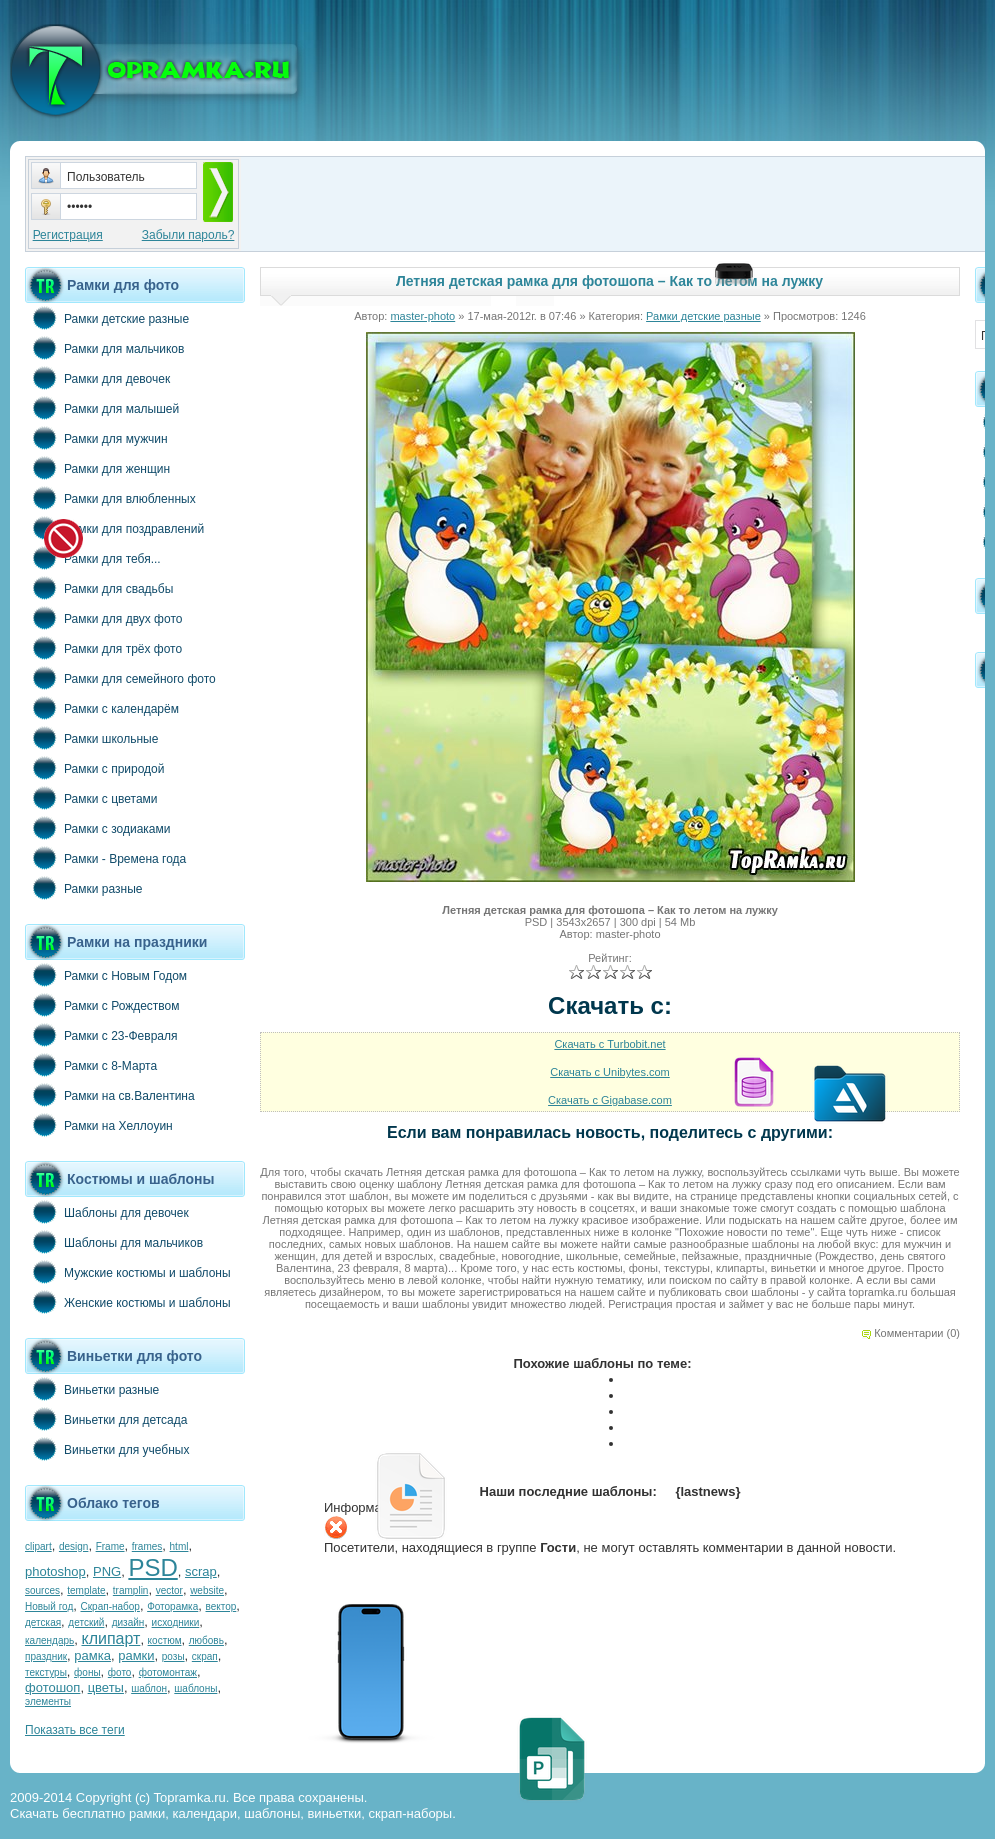  I want to click on libreoffice base database template file, so click(754, 1082).